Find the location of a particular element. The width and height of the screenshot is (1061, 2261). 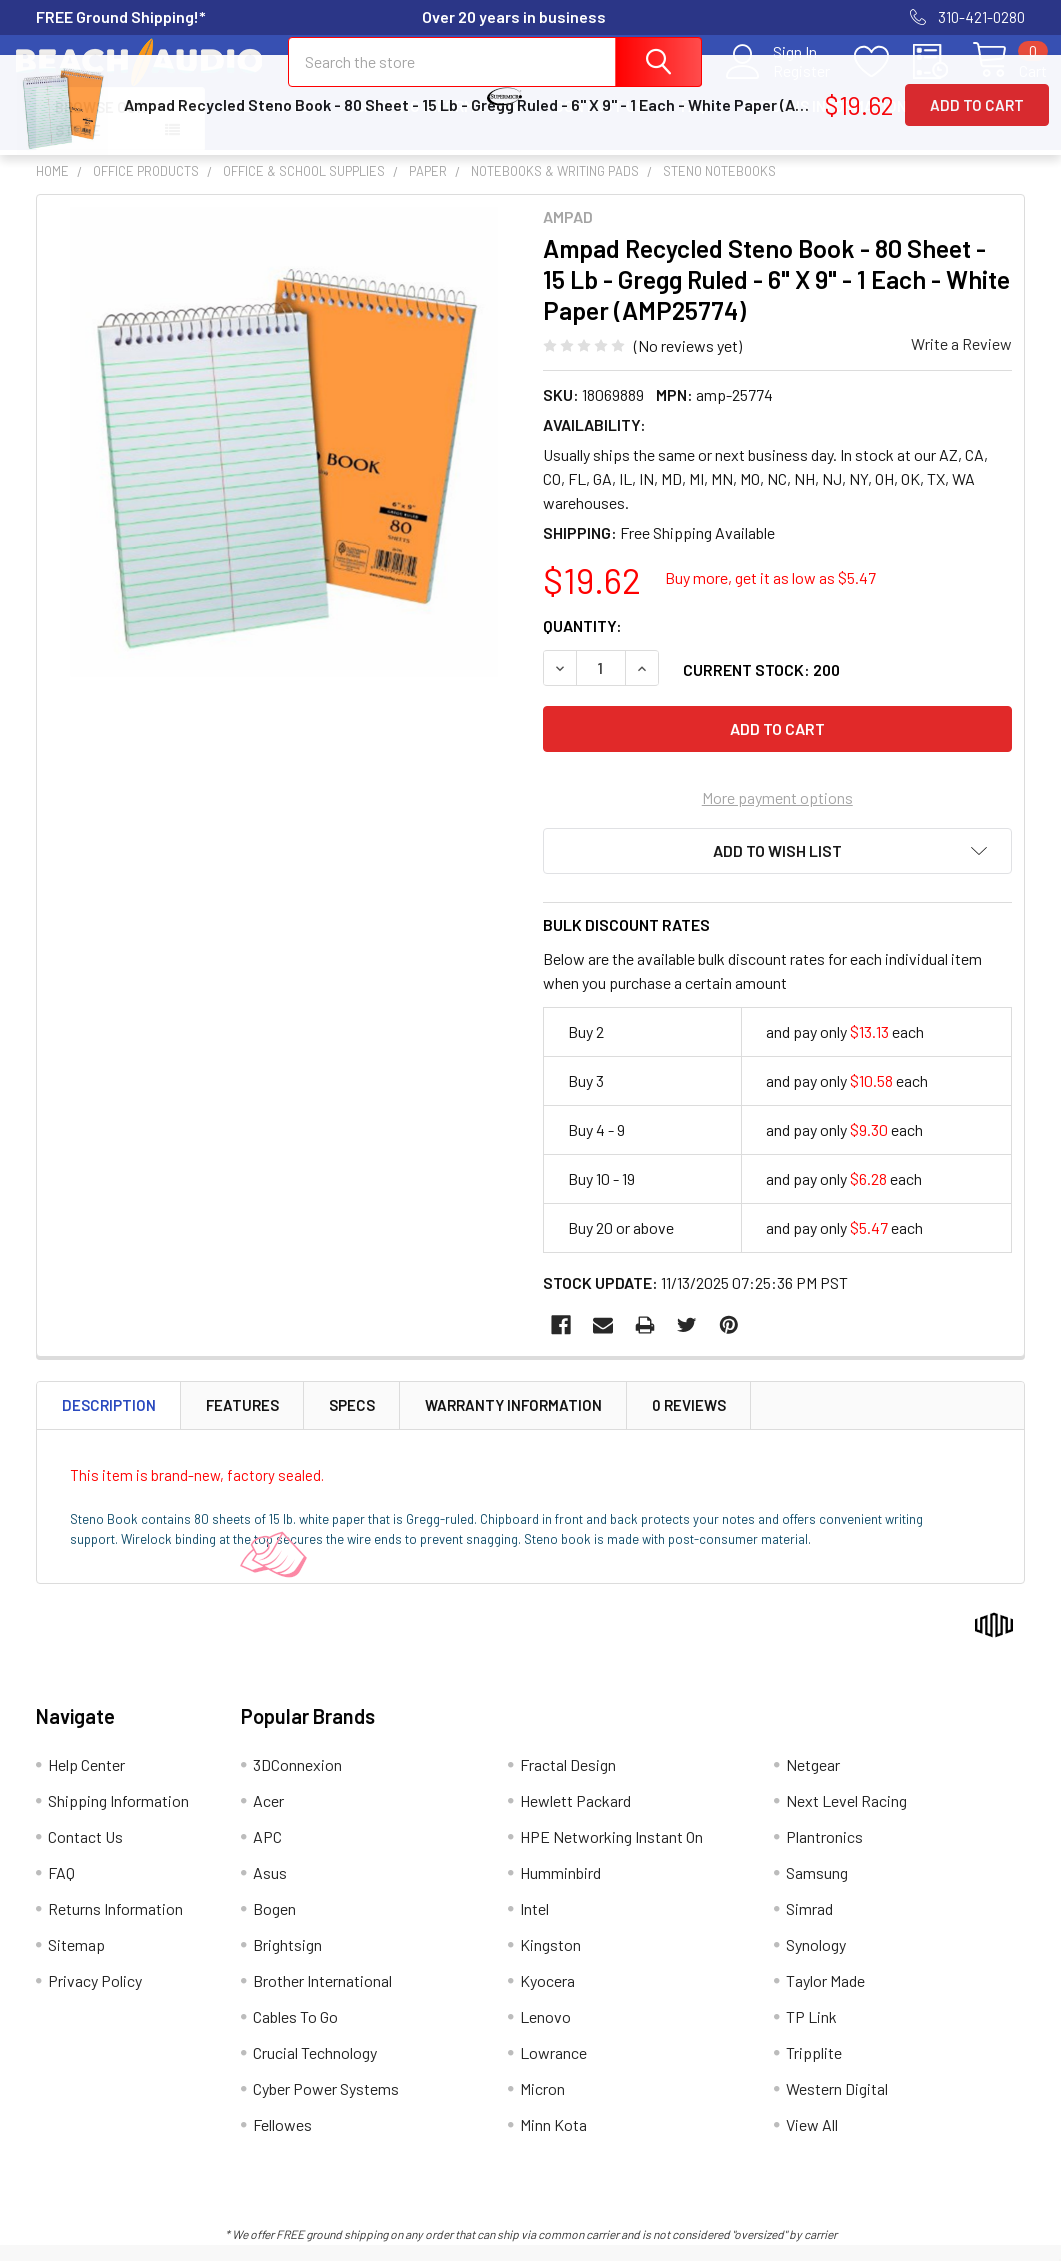

equinix metal logo is located at coordinates (994, 1625).